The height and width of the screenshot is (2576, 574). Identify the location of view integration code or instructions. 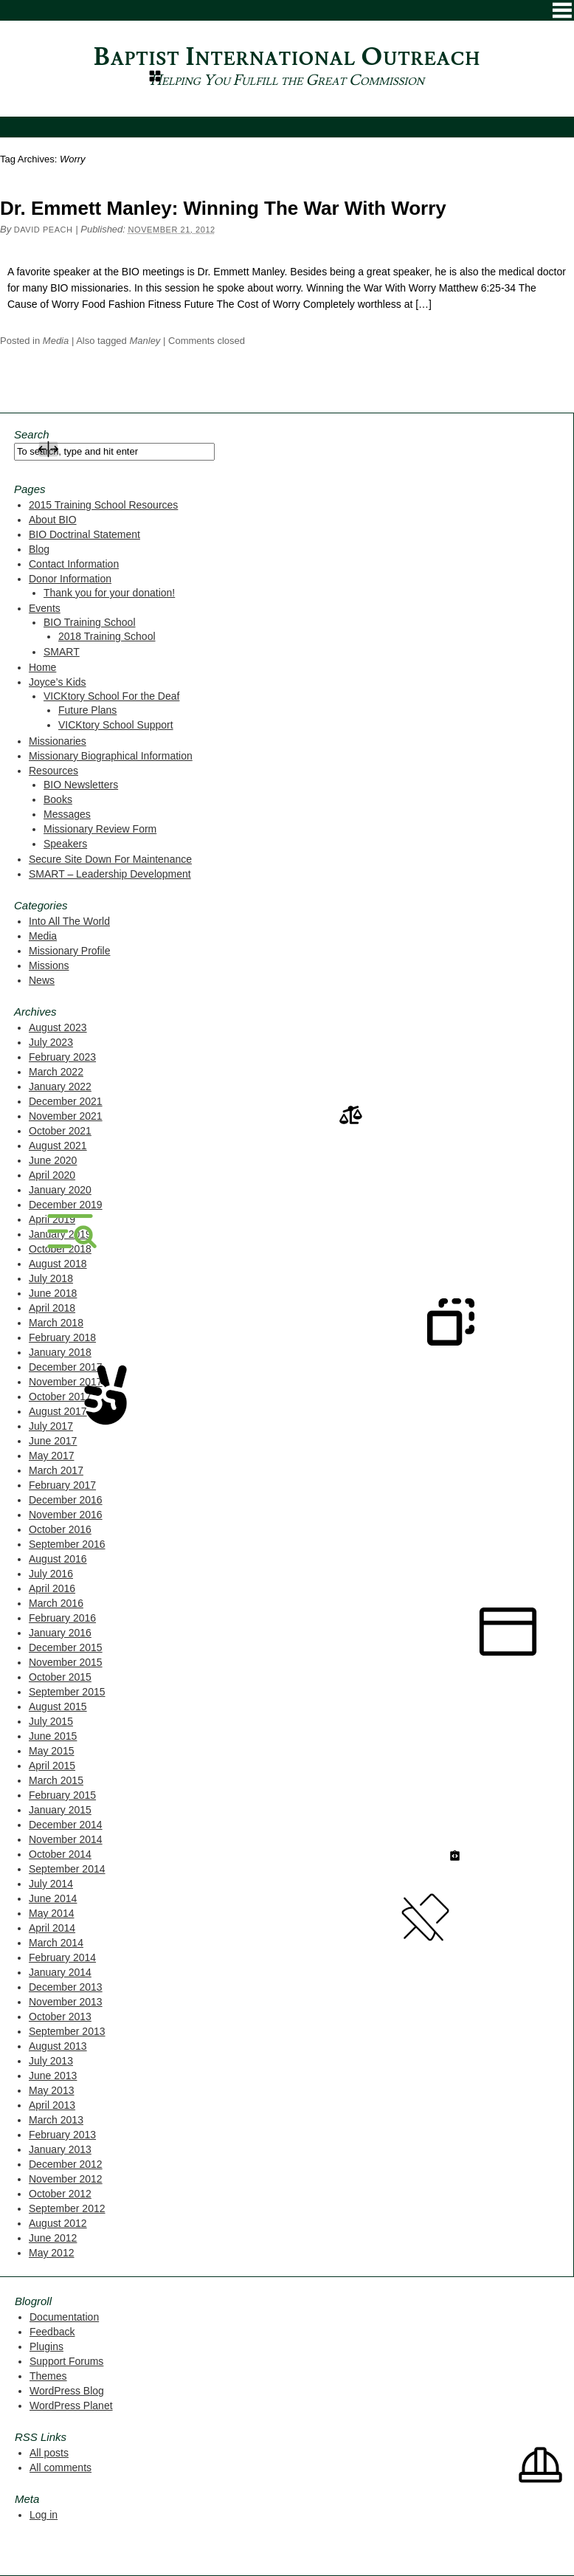
(454, 1856).